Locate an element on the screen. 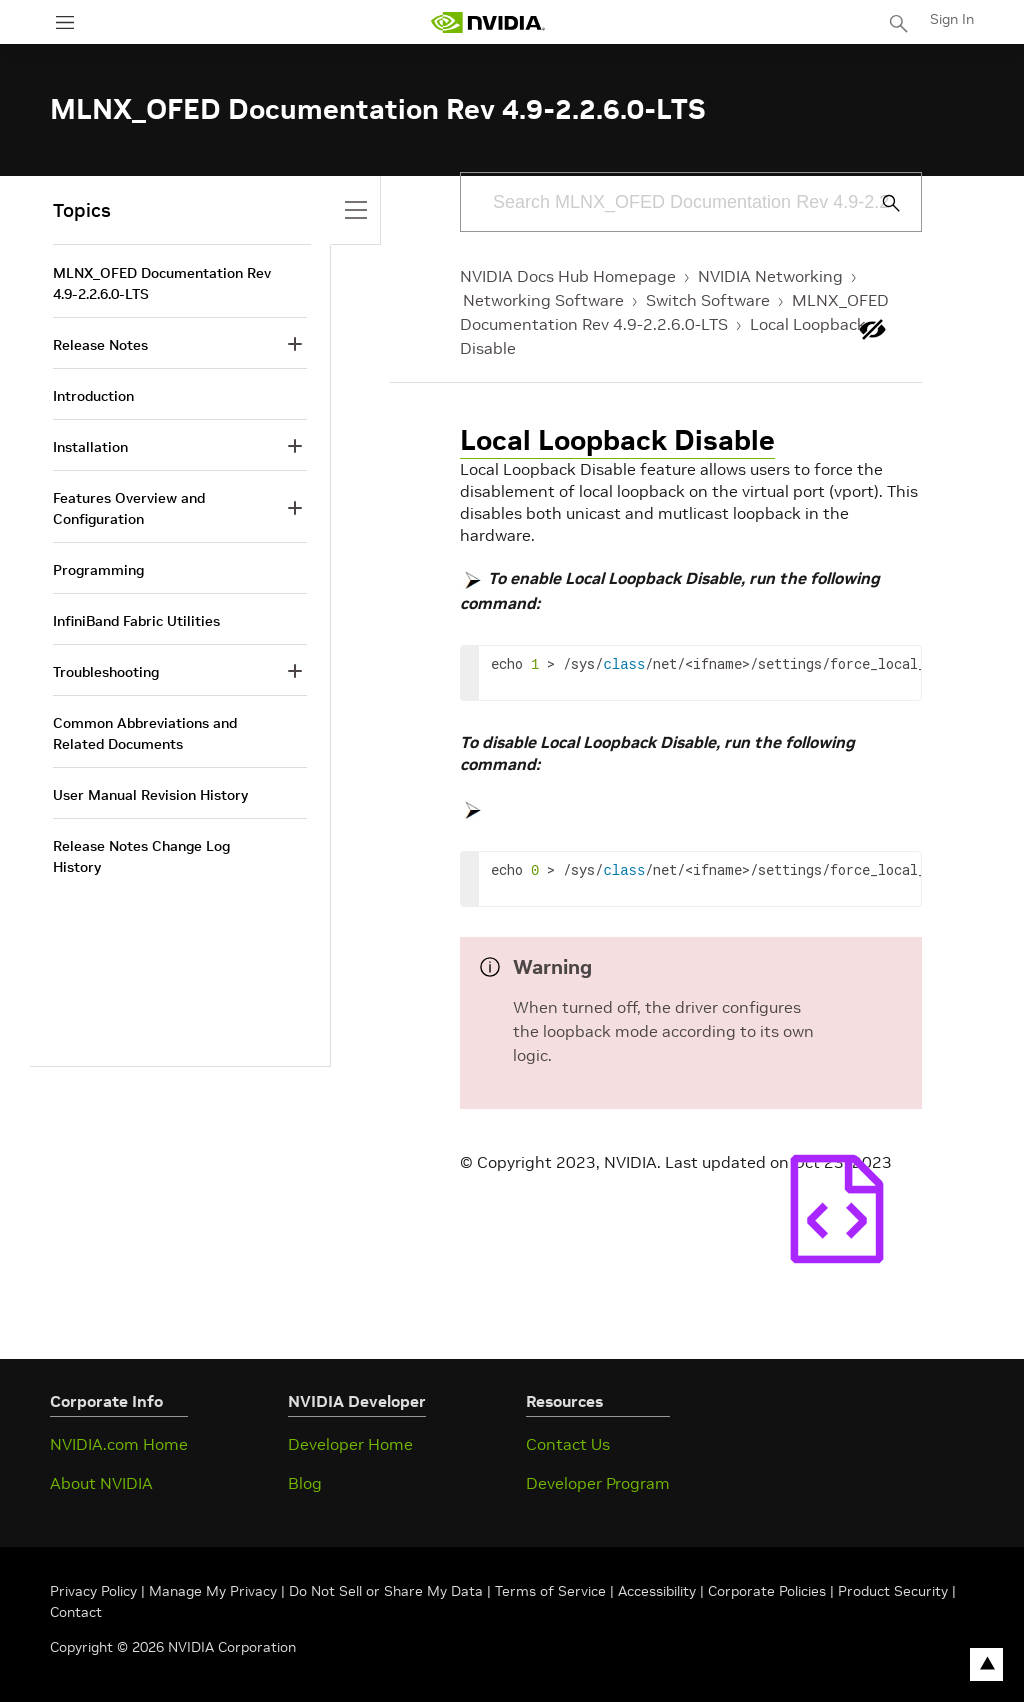 Image resolution: width=1024 pixels, height=1702 pixels. open a code or source file is located at coordinates (837, 1209).